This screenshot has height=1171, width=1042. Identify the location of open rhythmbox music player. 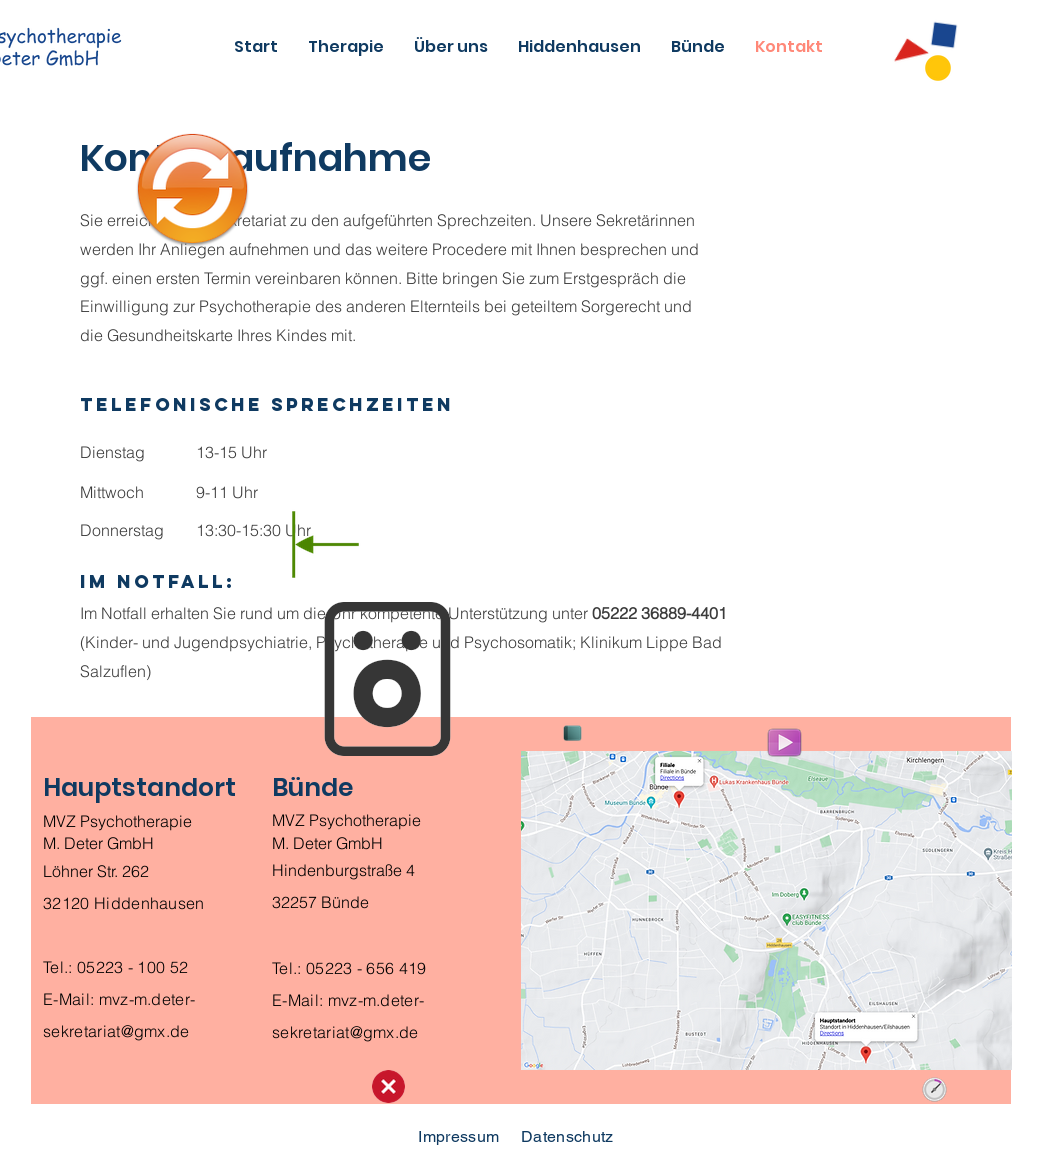
(392, 679).